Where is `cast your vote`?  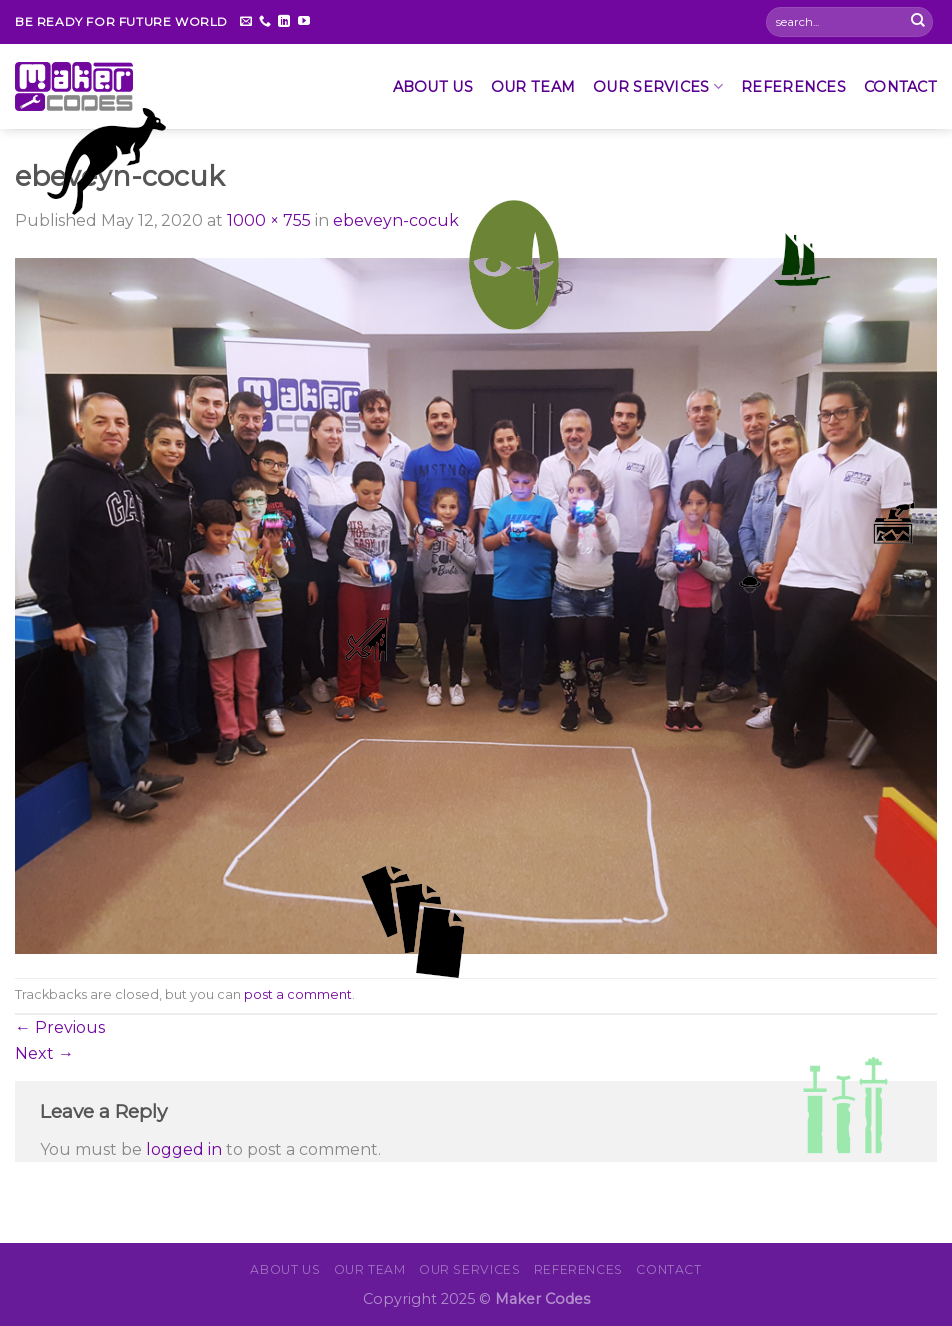
cast your vote is located at coordinates (893, 523).